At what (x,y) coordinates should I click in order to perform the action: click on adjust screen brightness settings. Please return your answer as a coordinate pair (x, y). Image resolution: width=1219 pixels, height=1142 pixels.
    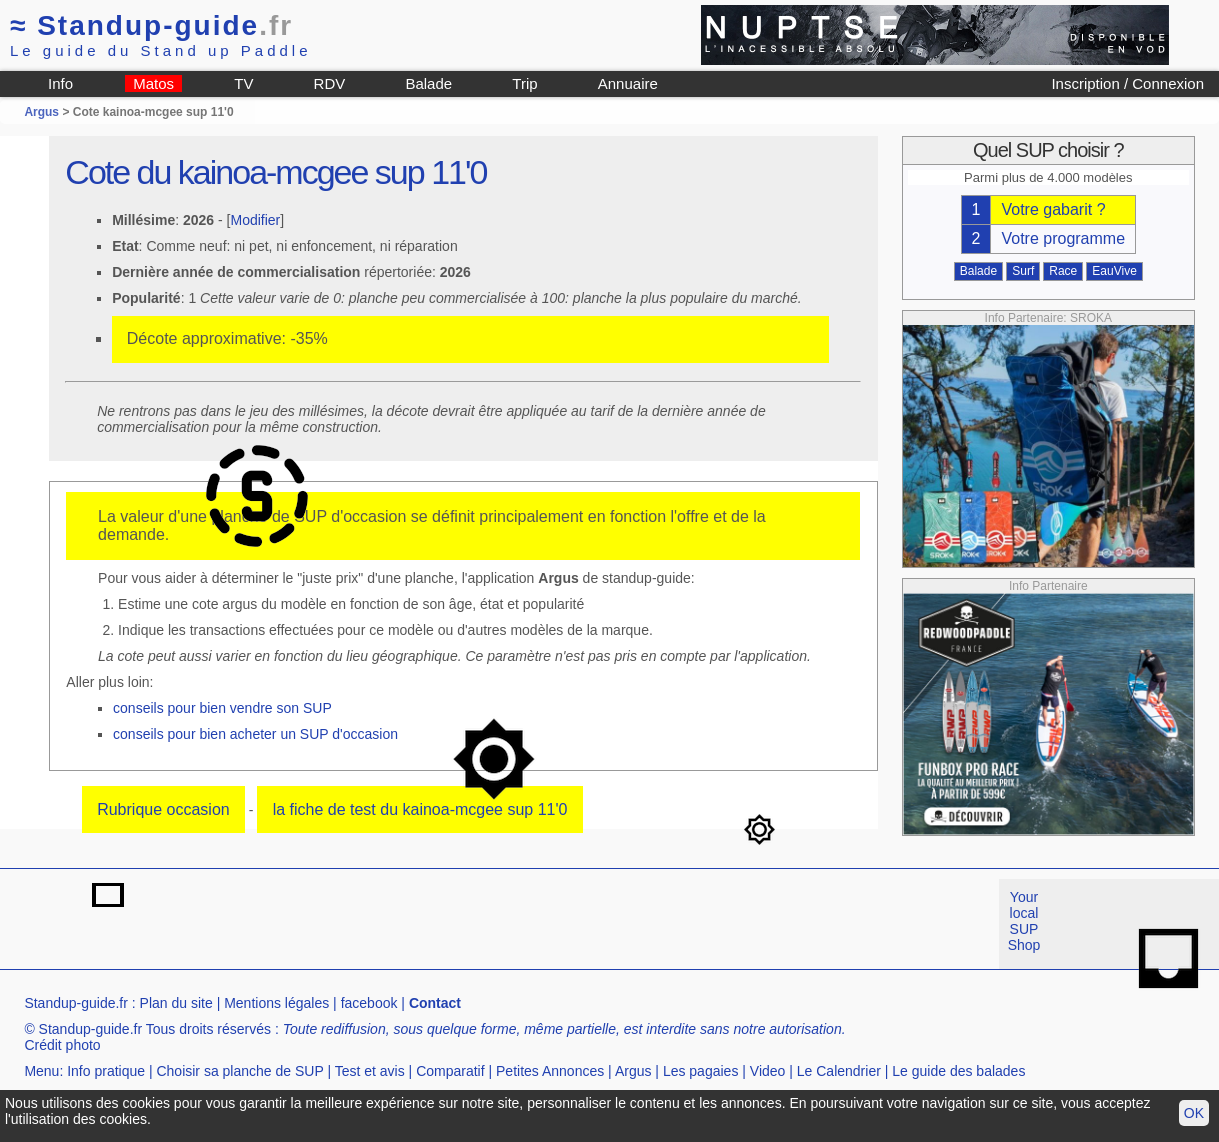
    Looking at the image, I should click on (759, 829).